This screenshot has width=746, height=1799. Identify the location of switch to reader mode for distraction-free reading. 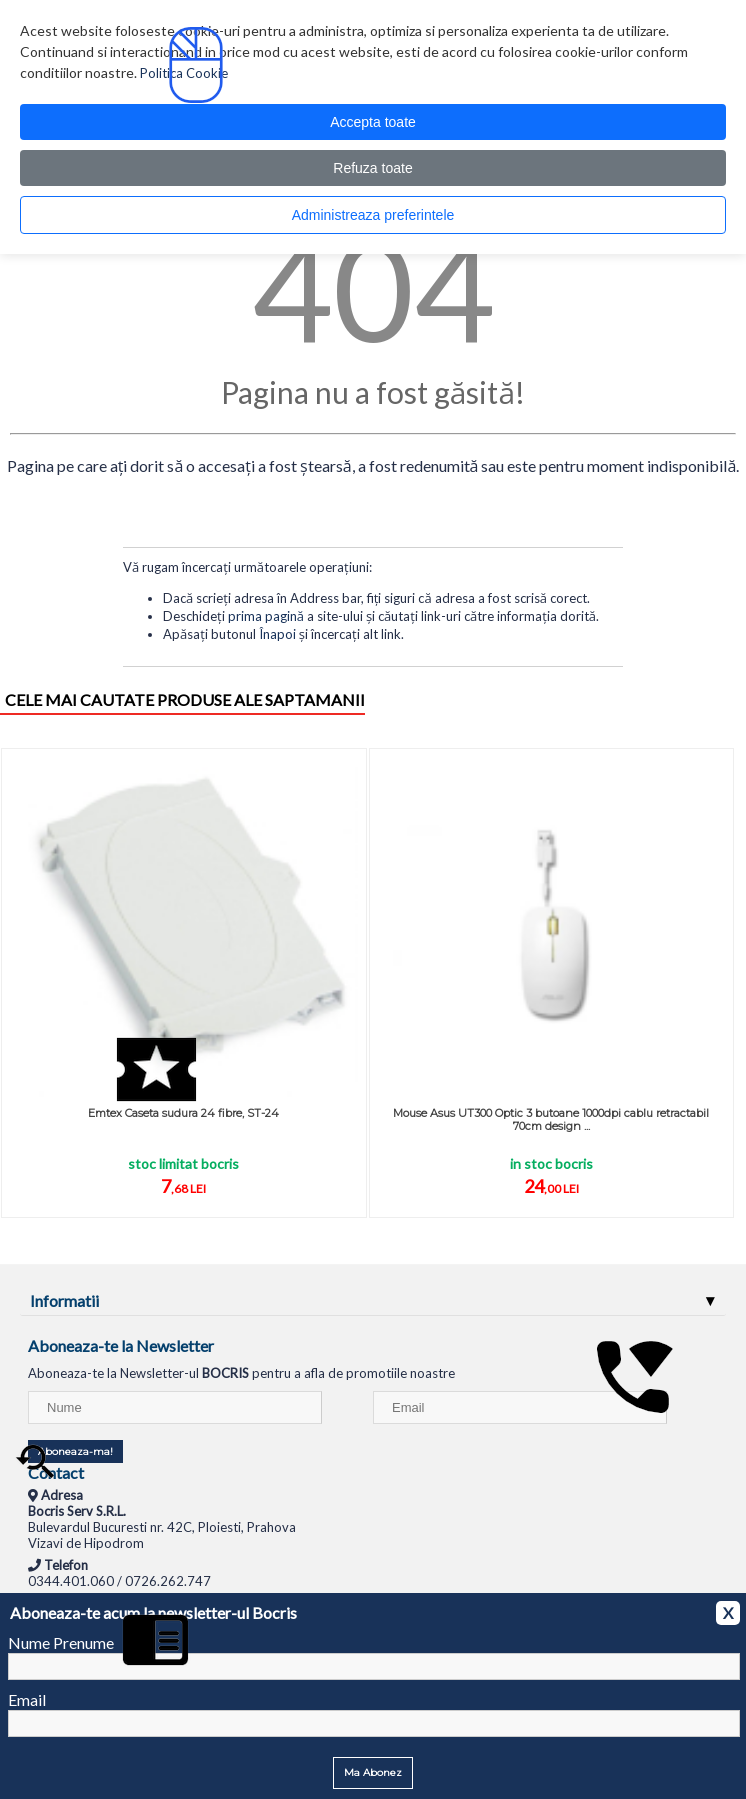
(155, 1638).